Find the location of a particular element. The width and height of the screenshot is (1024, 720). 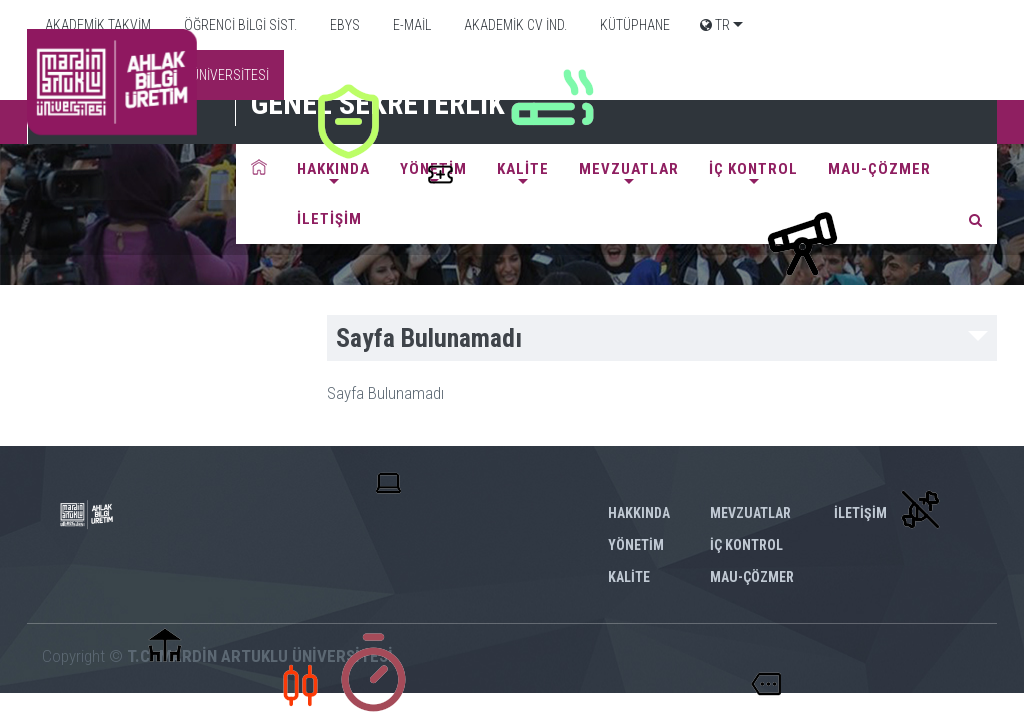

access outdoor deck or patio settings is located at coordinates (165, 645).